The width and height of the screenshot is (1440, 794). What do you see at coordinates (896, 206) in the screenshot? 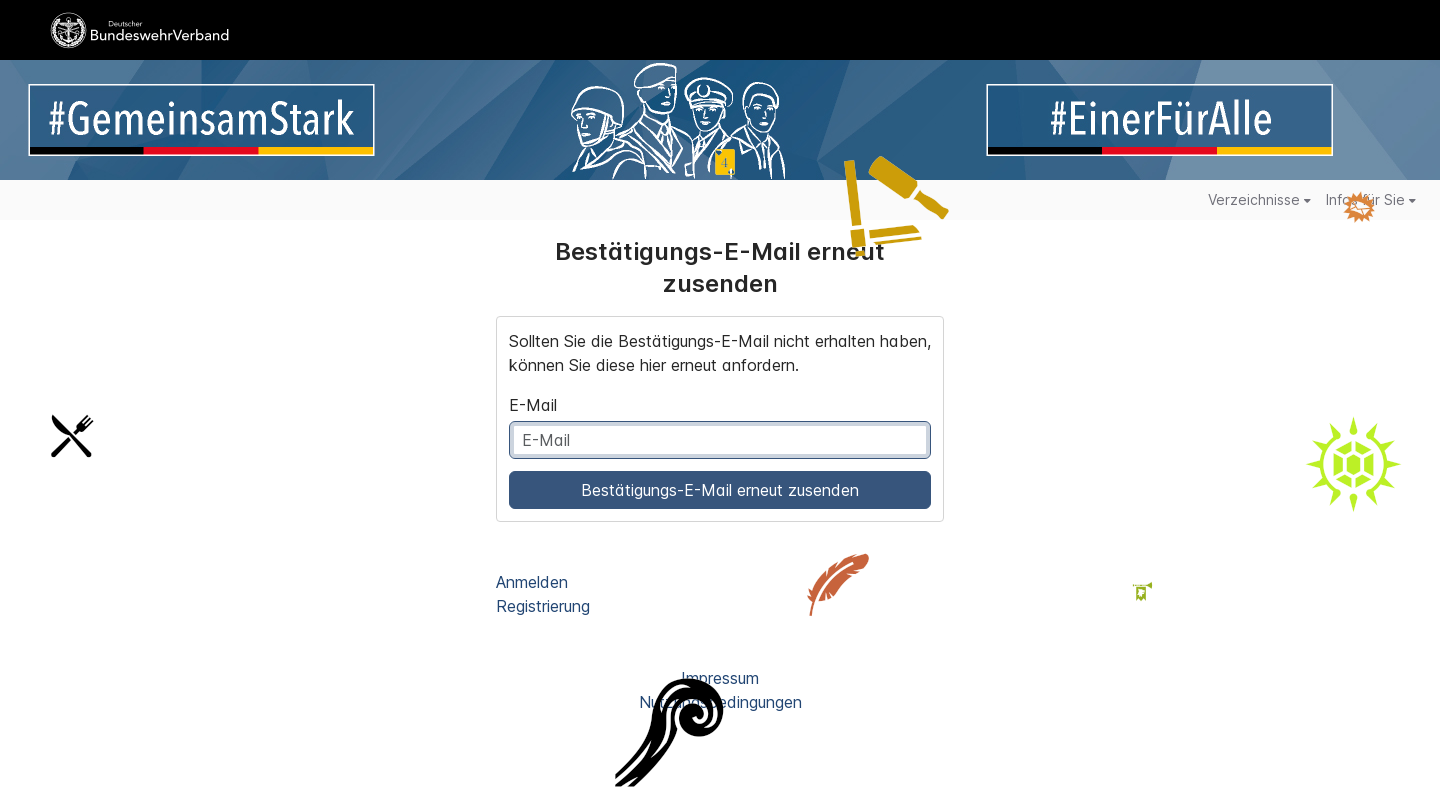
I see `woodworking tools or crafting section` at bounding box center [896, 206].